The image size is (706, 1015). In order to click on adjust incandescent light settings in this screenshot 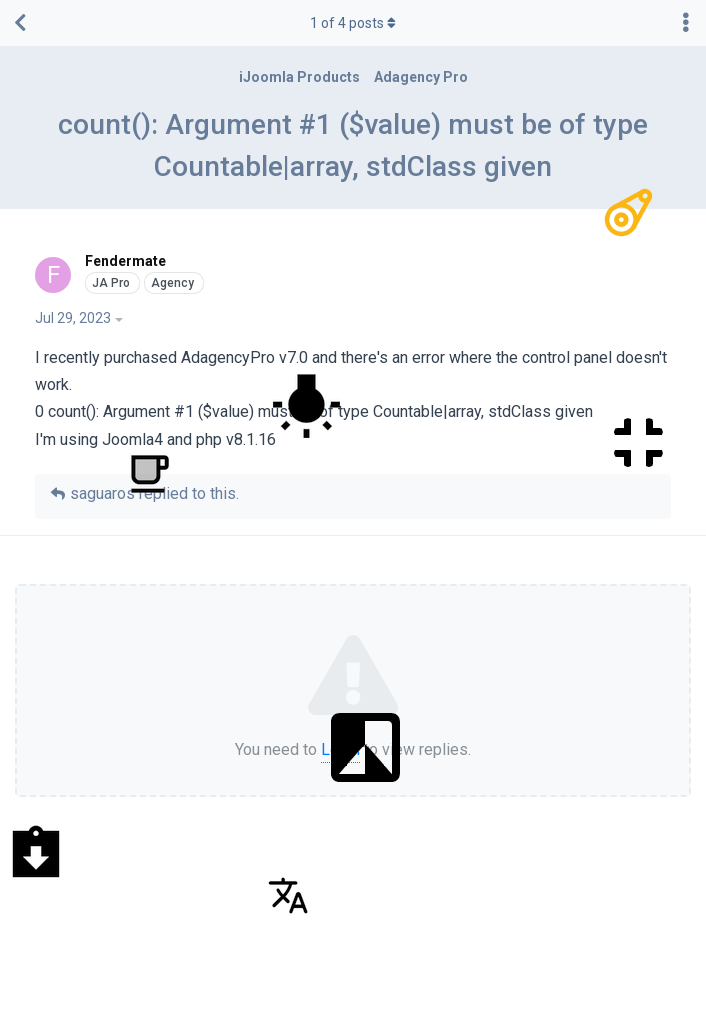, I will do `click(306, 404)`.